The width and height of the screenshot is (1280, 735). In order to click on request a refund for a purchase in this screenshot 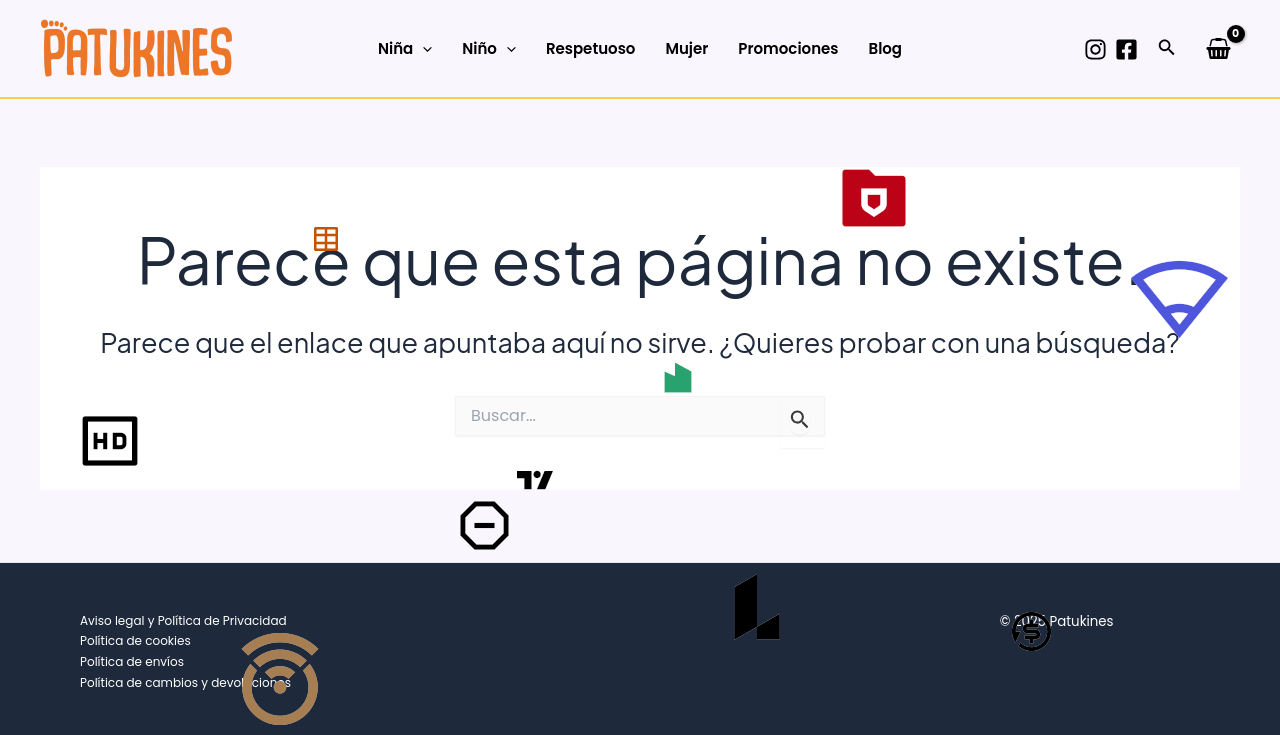, I will do `click(1031, 631)`.